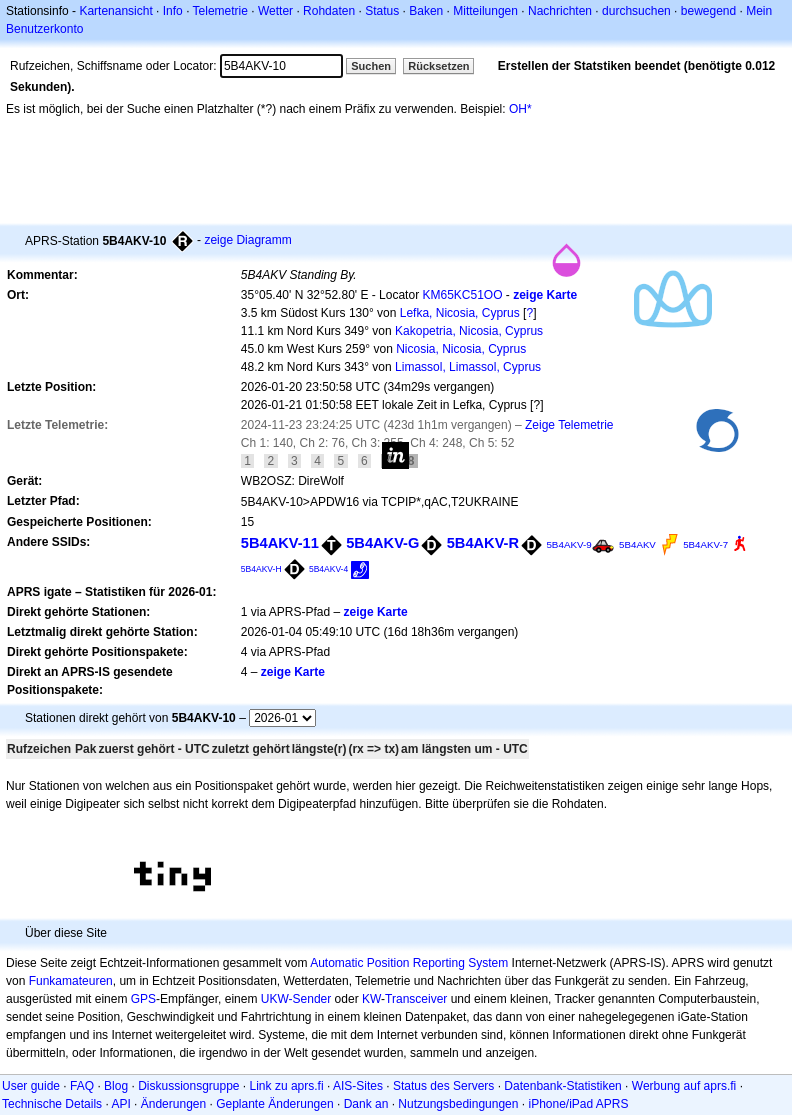 Image resolution: width=792 pixels, height=1115 pixels. Describe the element at coordinates (172, 876) in the screenshot. I see `tinygrad logo` at that location.